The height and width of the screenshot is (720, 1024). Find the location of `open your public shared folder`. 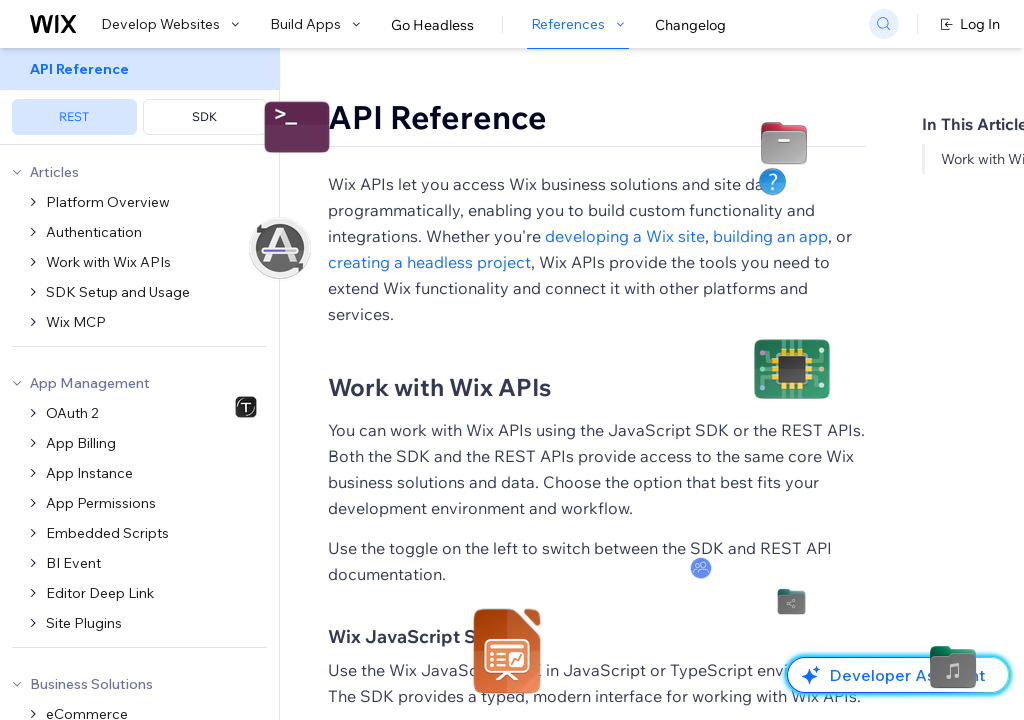

open your public shared folder is located at coordinates (791, 601).